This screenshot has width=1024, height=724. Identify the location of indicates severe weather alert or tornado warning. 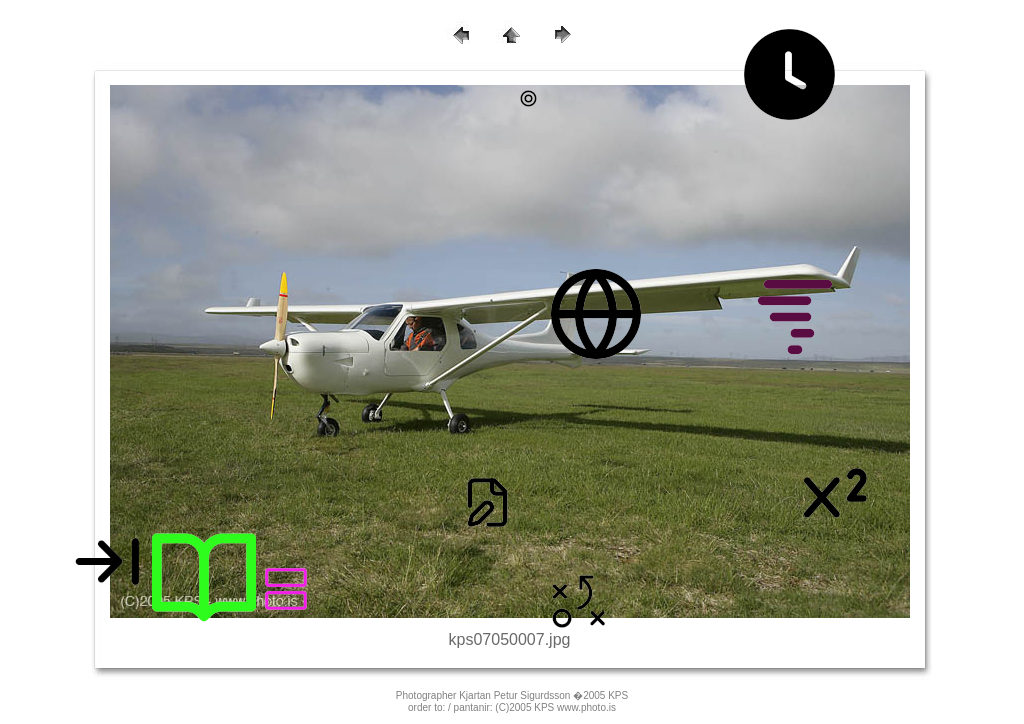
(793, 315).